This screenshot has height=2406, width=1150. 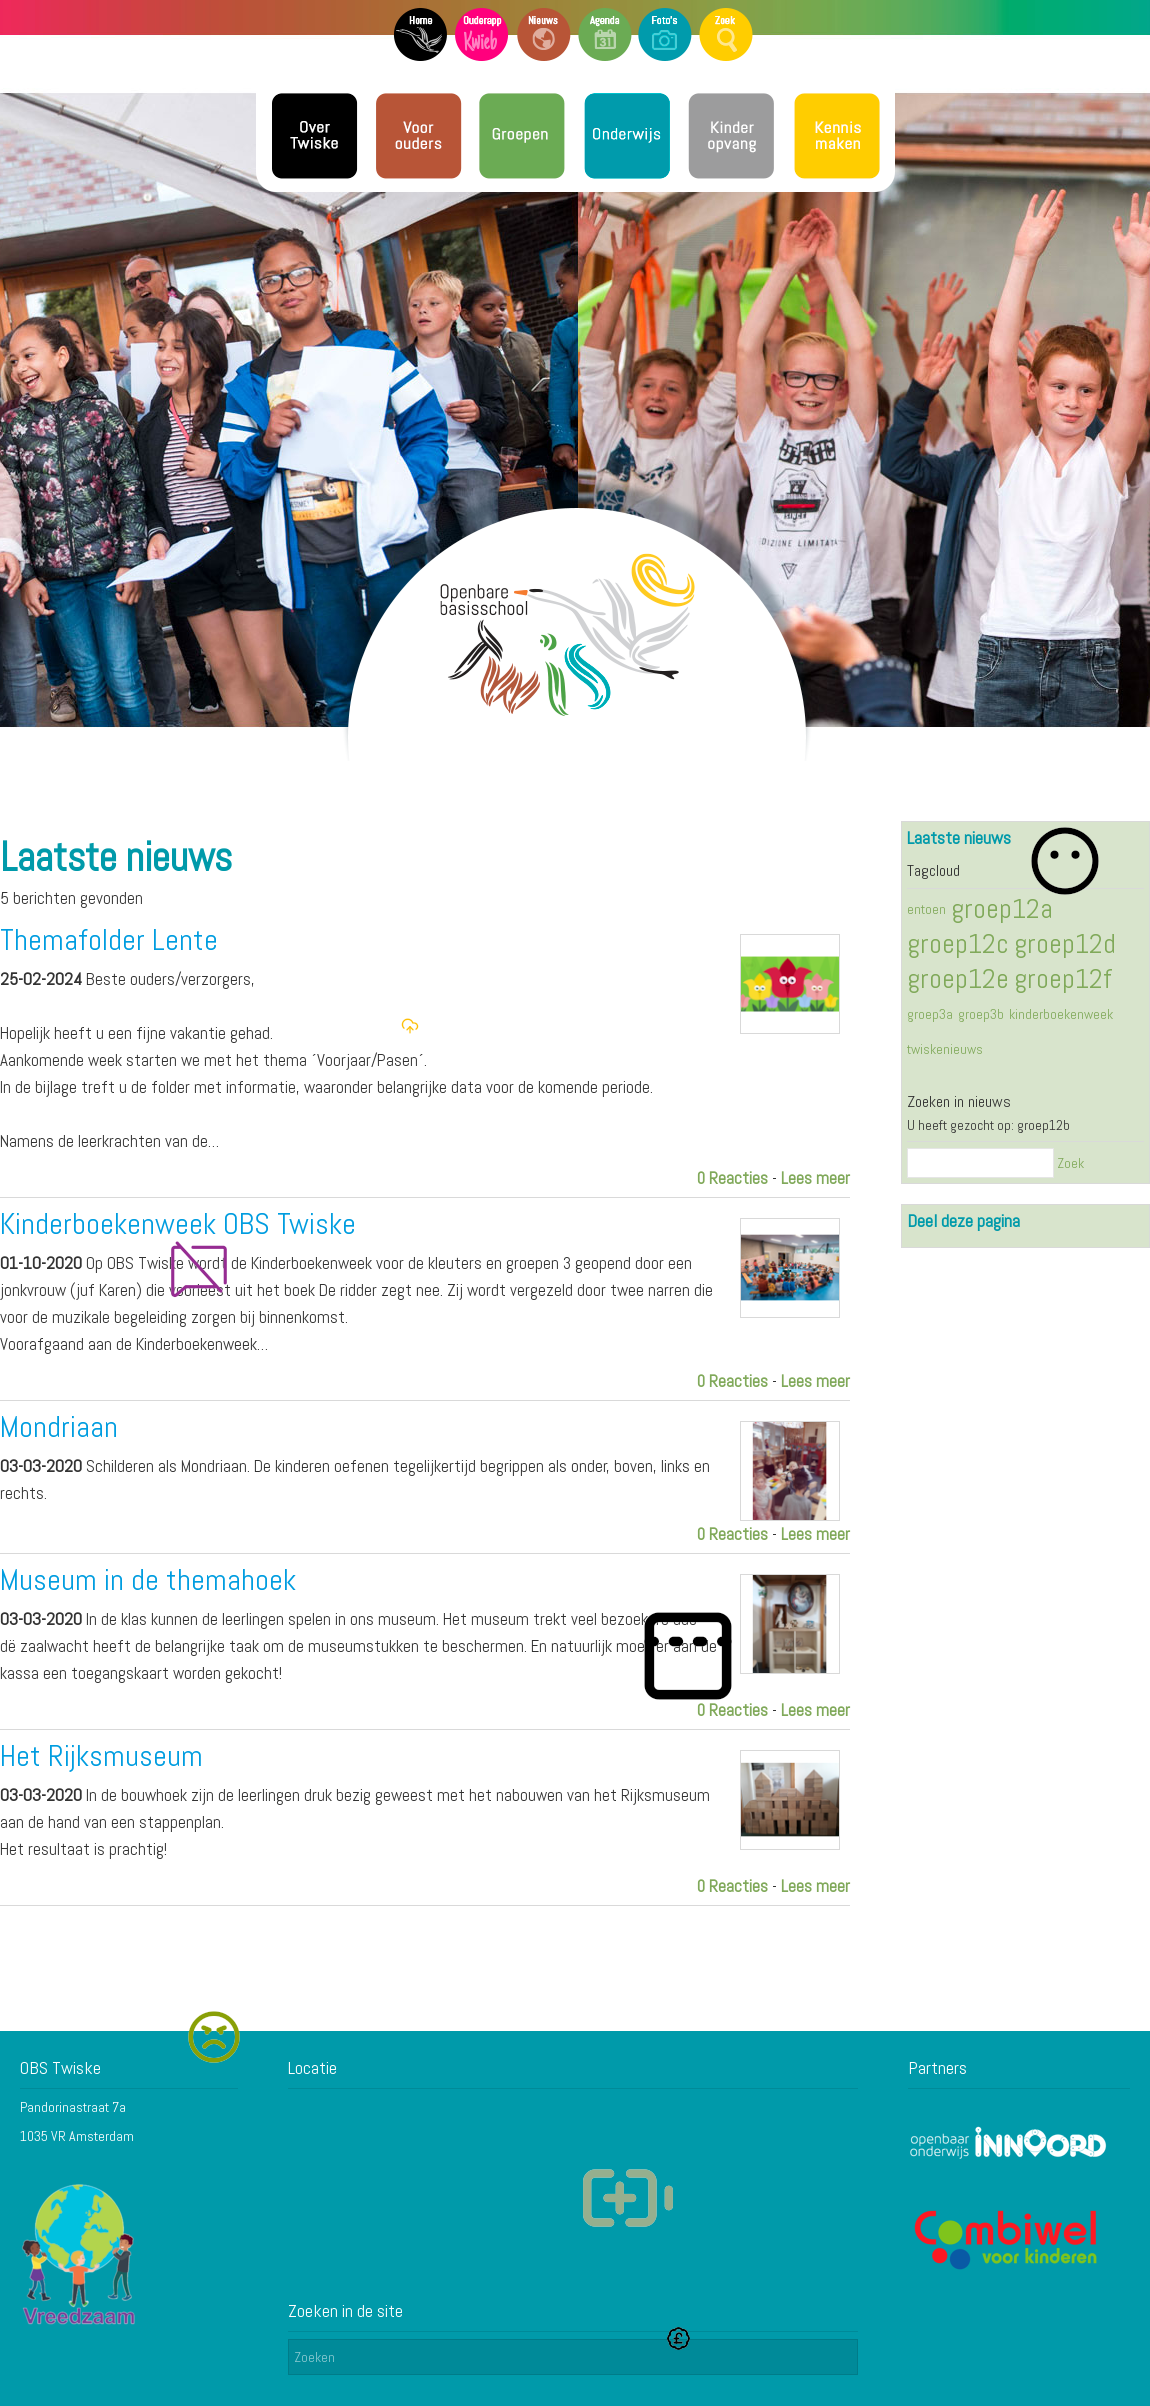 I want to click on add or extend battery life, so click(x=628, y=2198).